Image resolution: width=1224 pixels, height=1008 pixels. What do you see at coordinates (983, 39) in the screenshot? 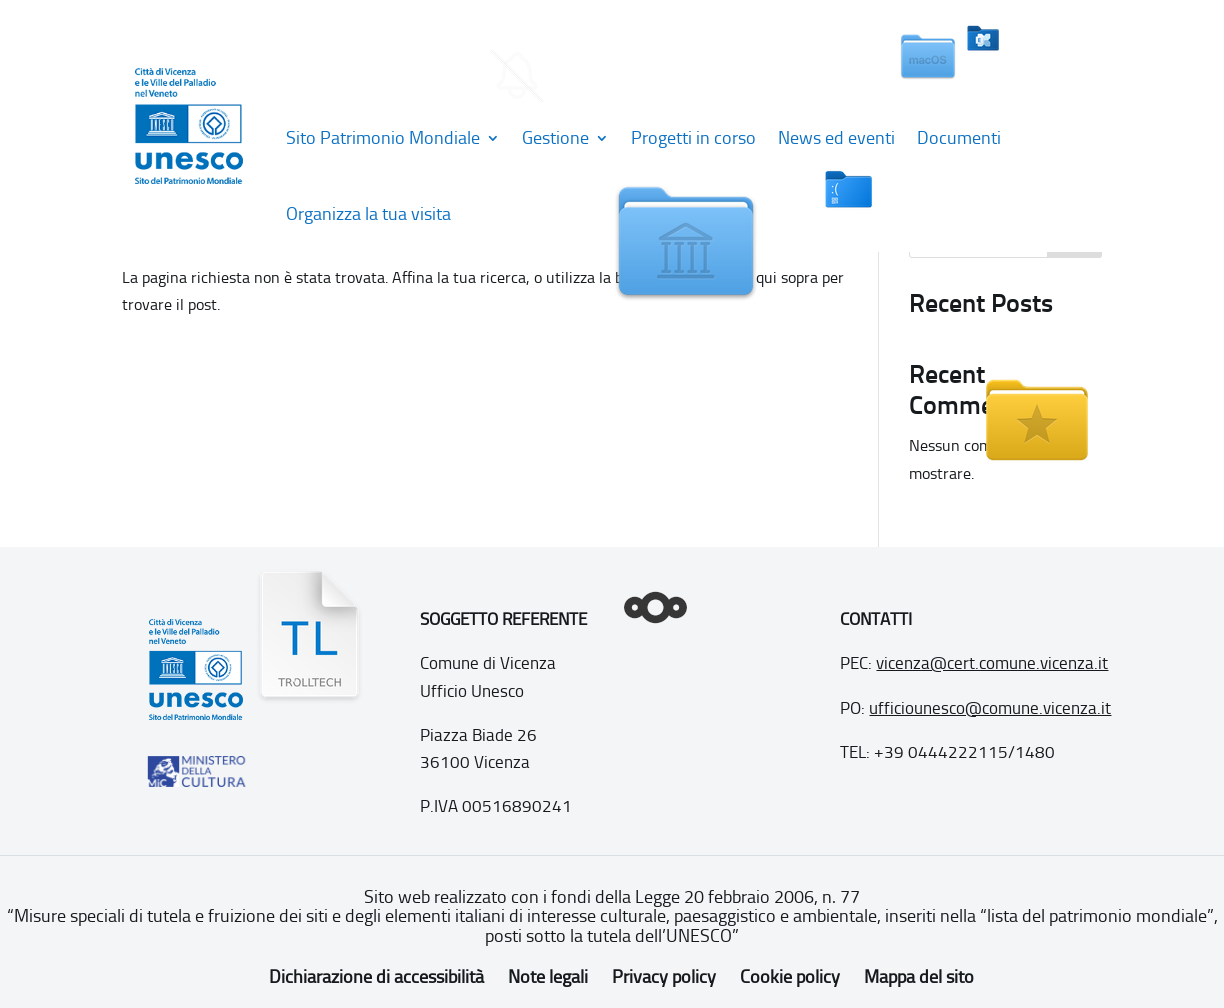
I see `open microsoft exchange folder` at bounding box center [983, 39].